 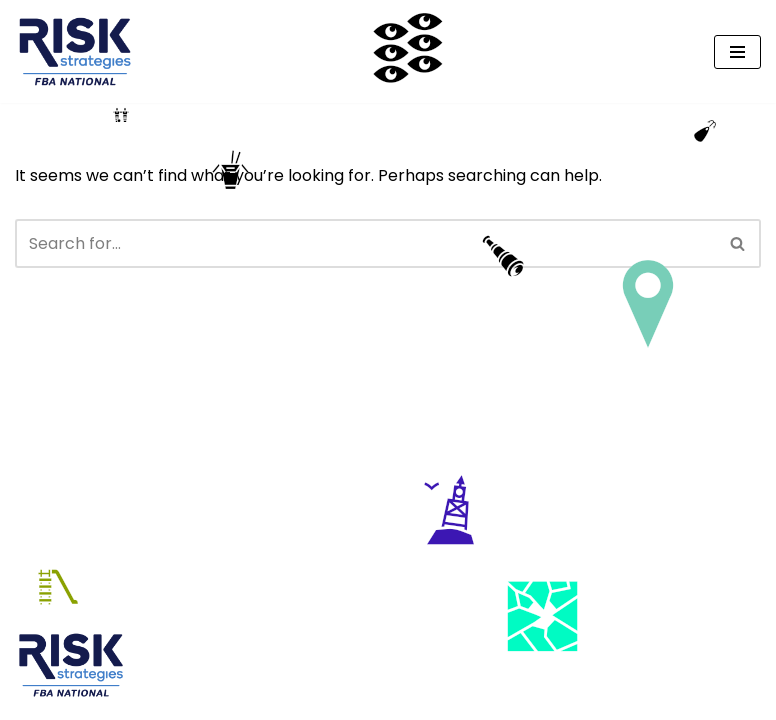 I want to click on quick food or noodle delivery option, so click(x=230, y=169).